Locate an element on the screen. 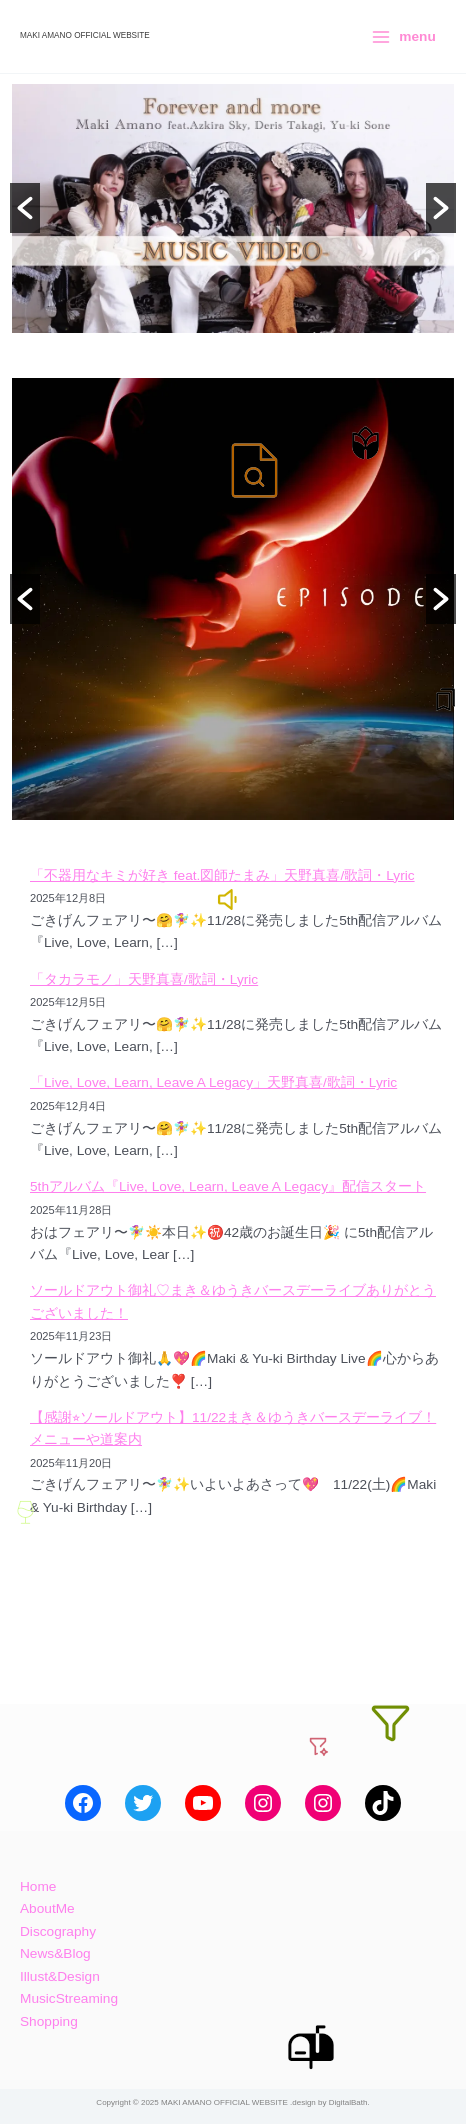  search within a document is located at coordinates (254, 470).